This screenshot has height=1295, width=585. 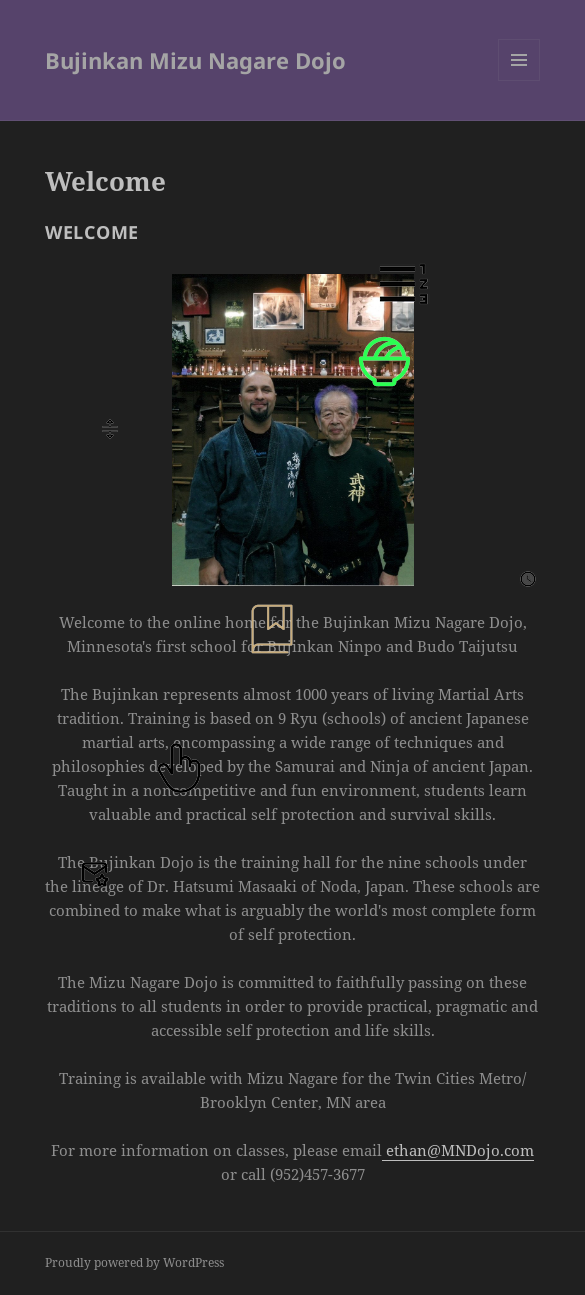 I want to click on view time or clock settings, so click(x=528, y=579).